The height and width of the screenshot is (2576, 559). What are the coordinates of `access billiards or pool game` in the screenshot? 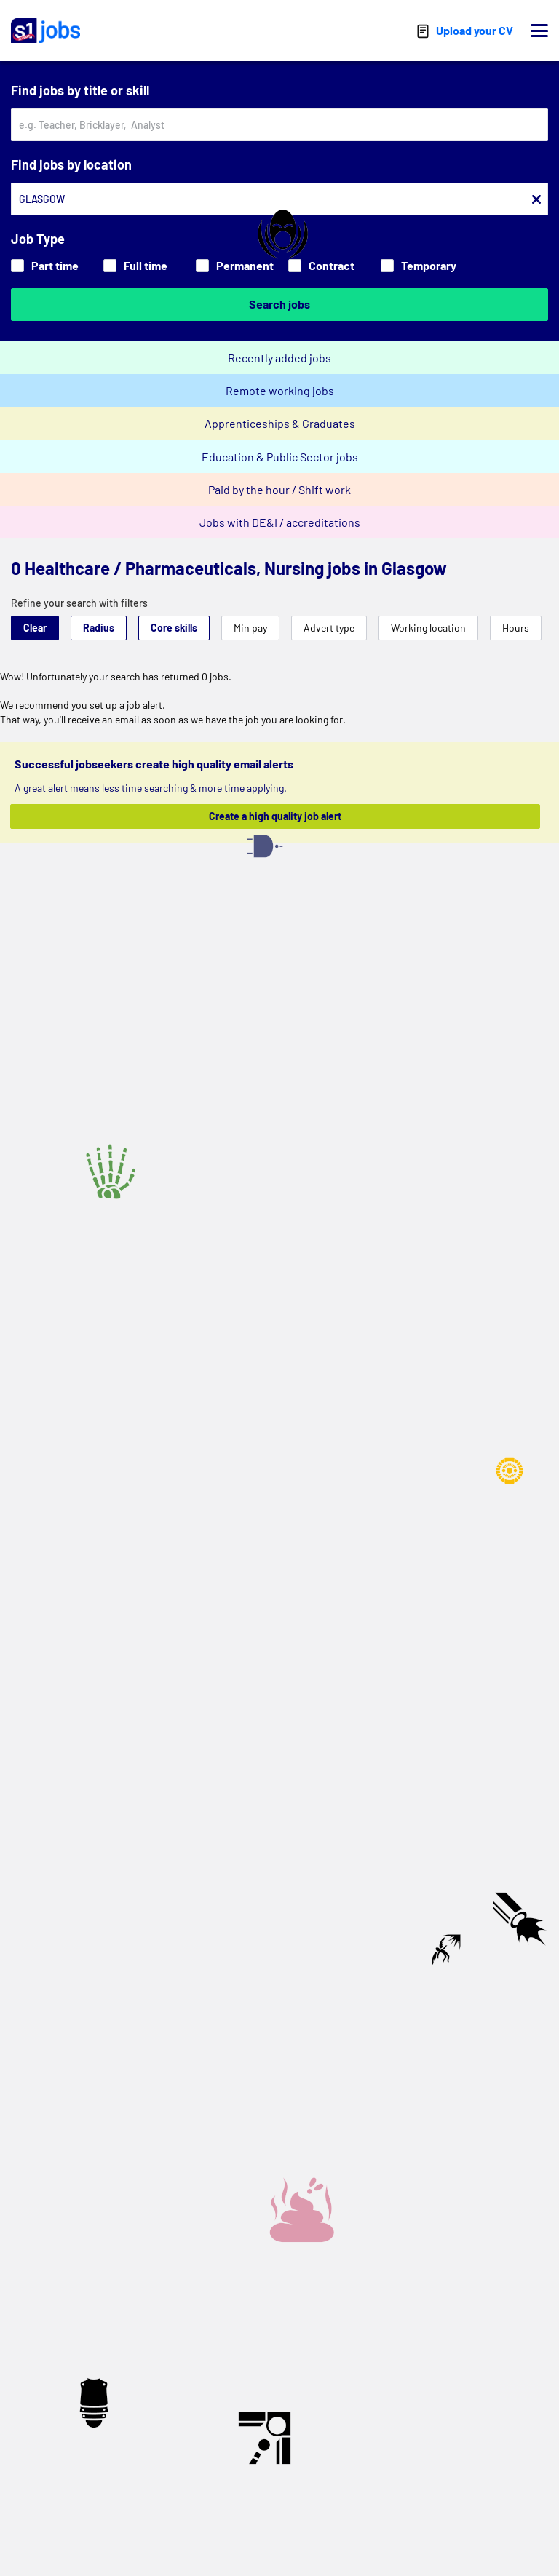 It's located at (264, 2438).